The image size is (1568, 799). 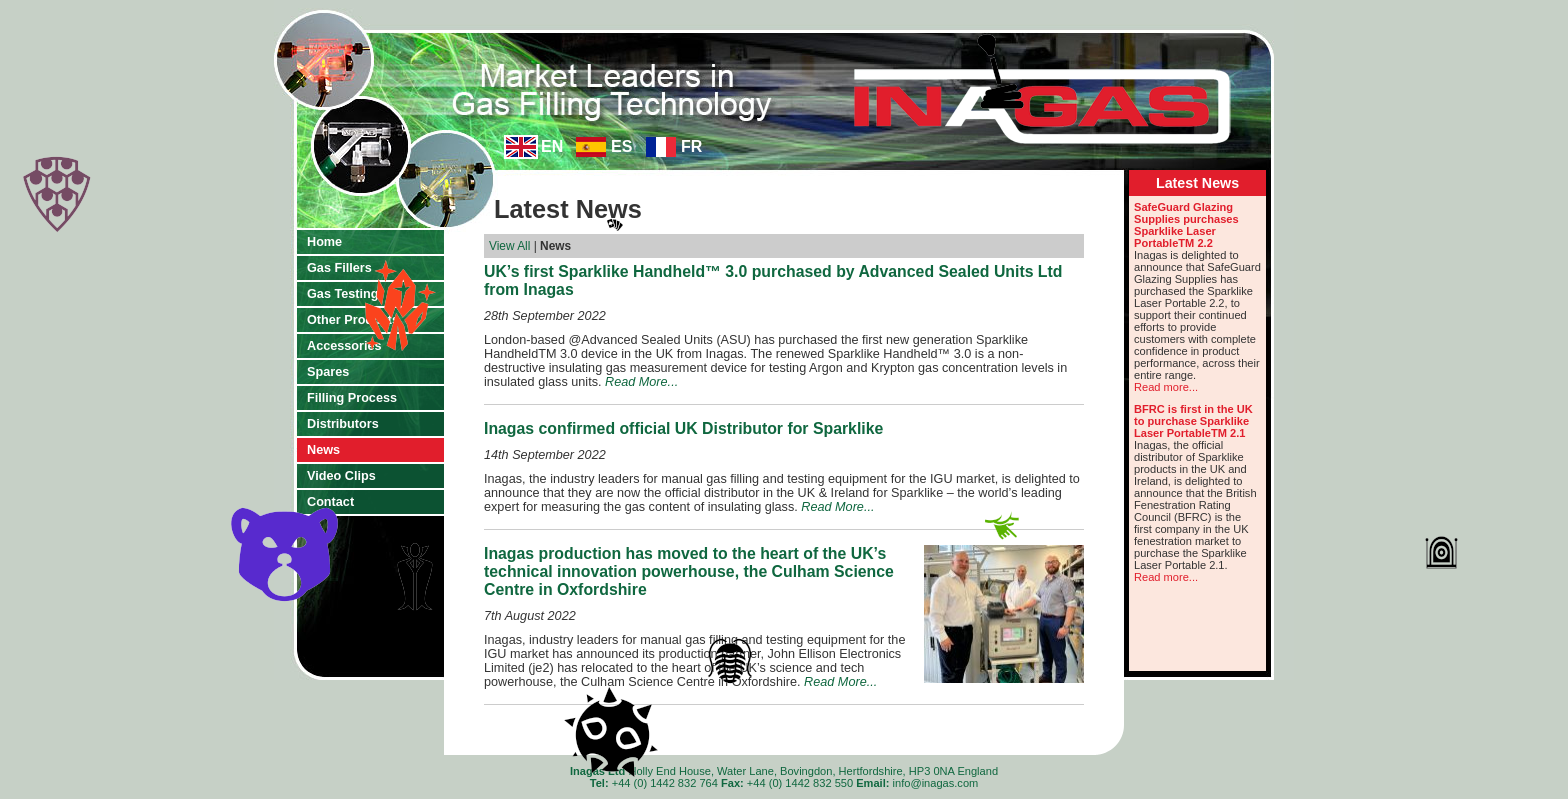 What do you see at coordinates (1441, 552) in the screenshot?
I see `access music or audio player` at bounding box center [1441, 552].